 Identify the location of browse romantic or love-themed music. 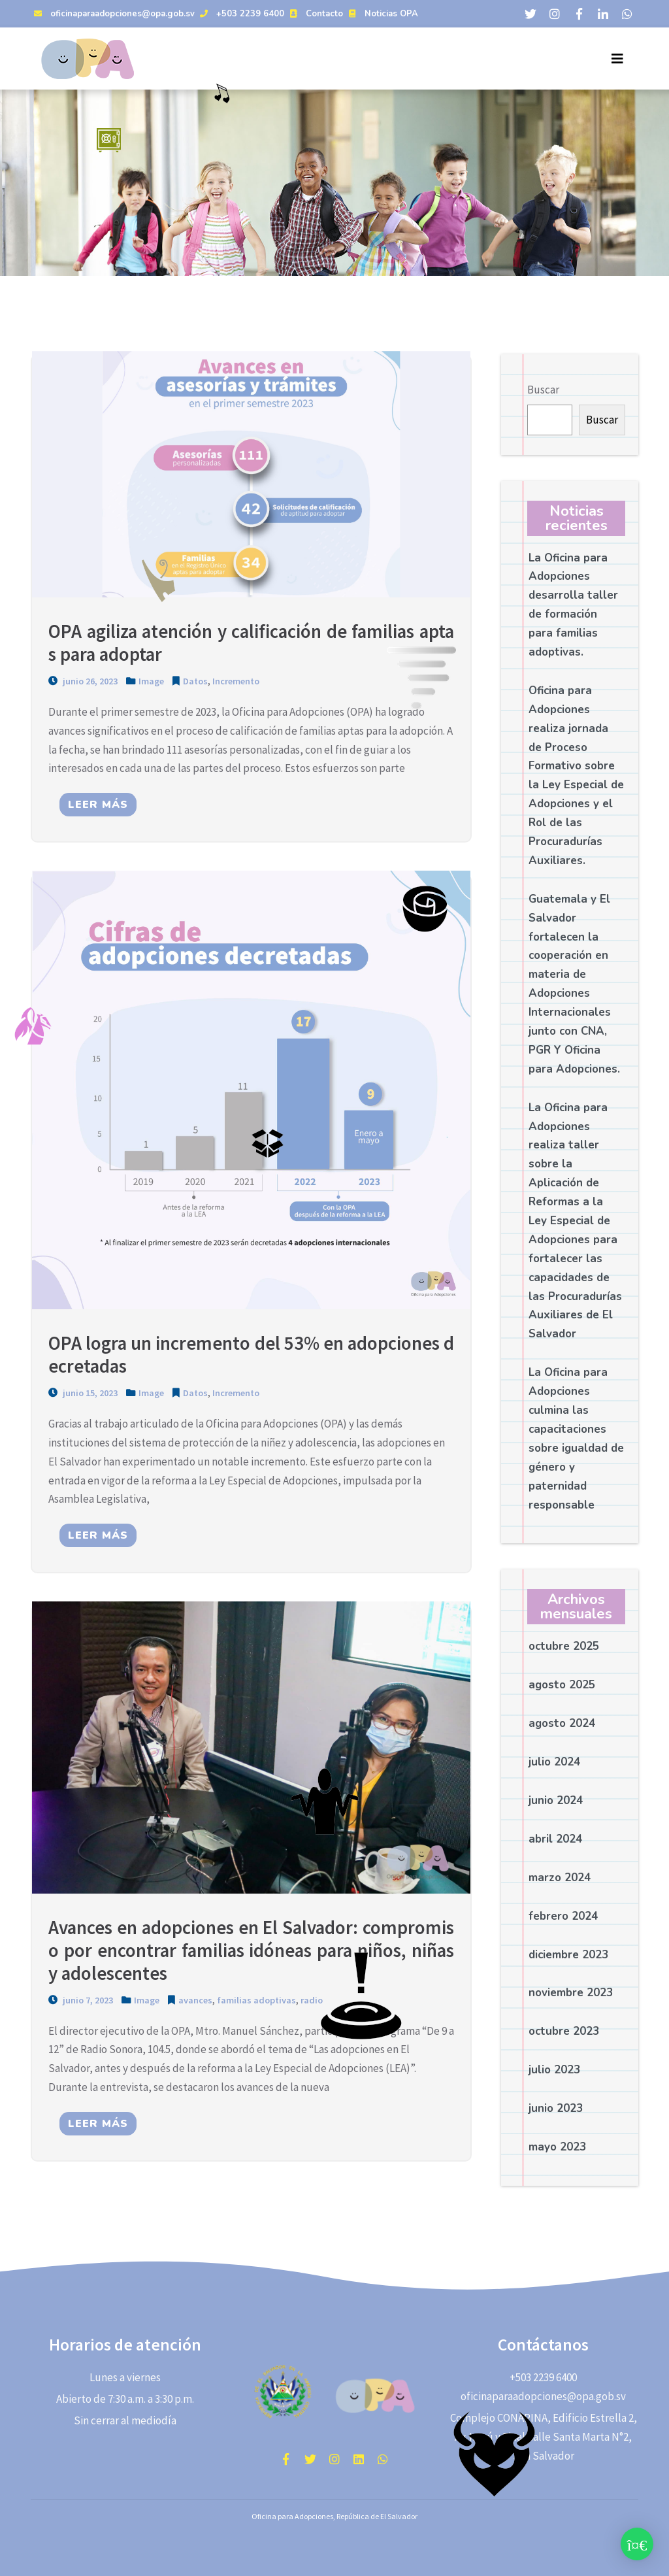
(222, 93).